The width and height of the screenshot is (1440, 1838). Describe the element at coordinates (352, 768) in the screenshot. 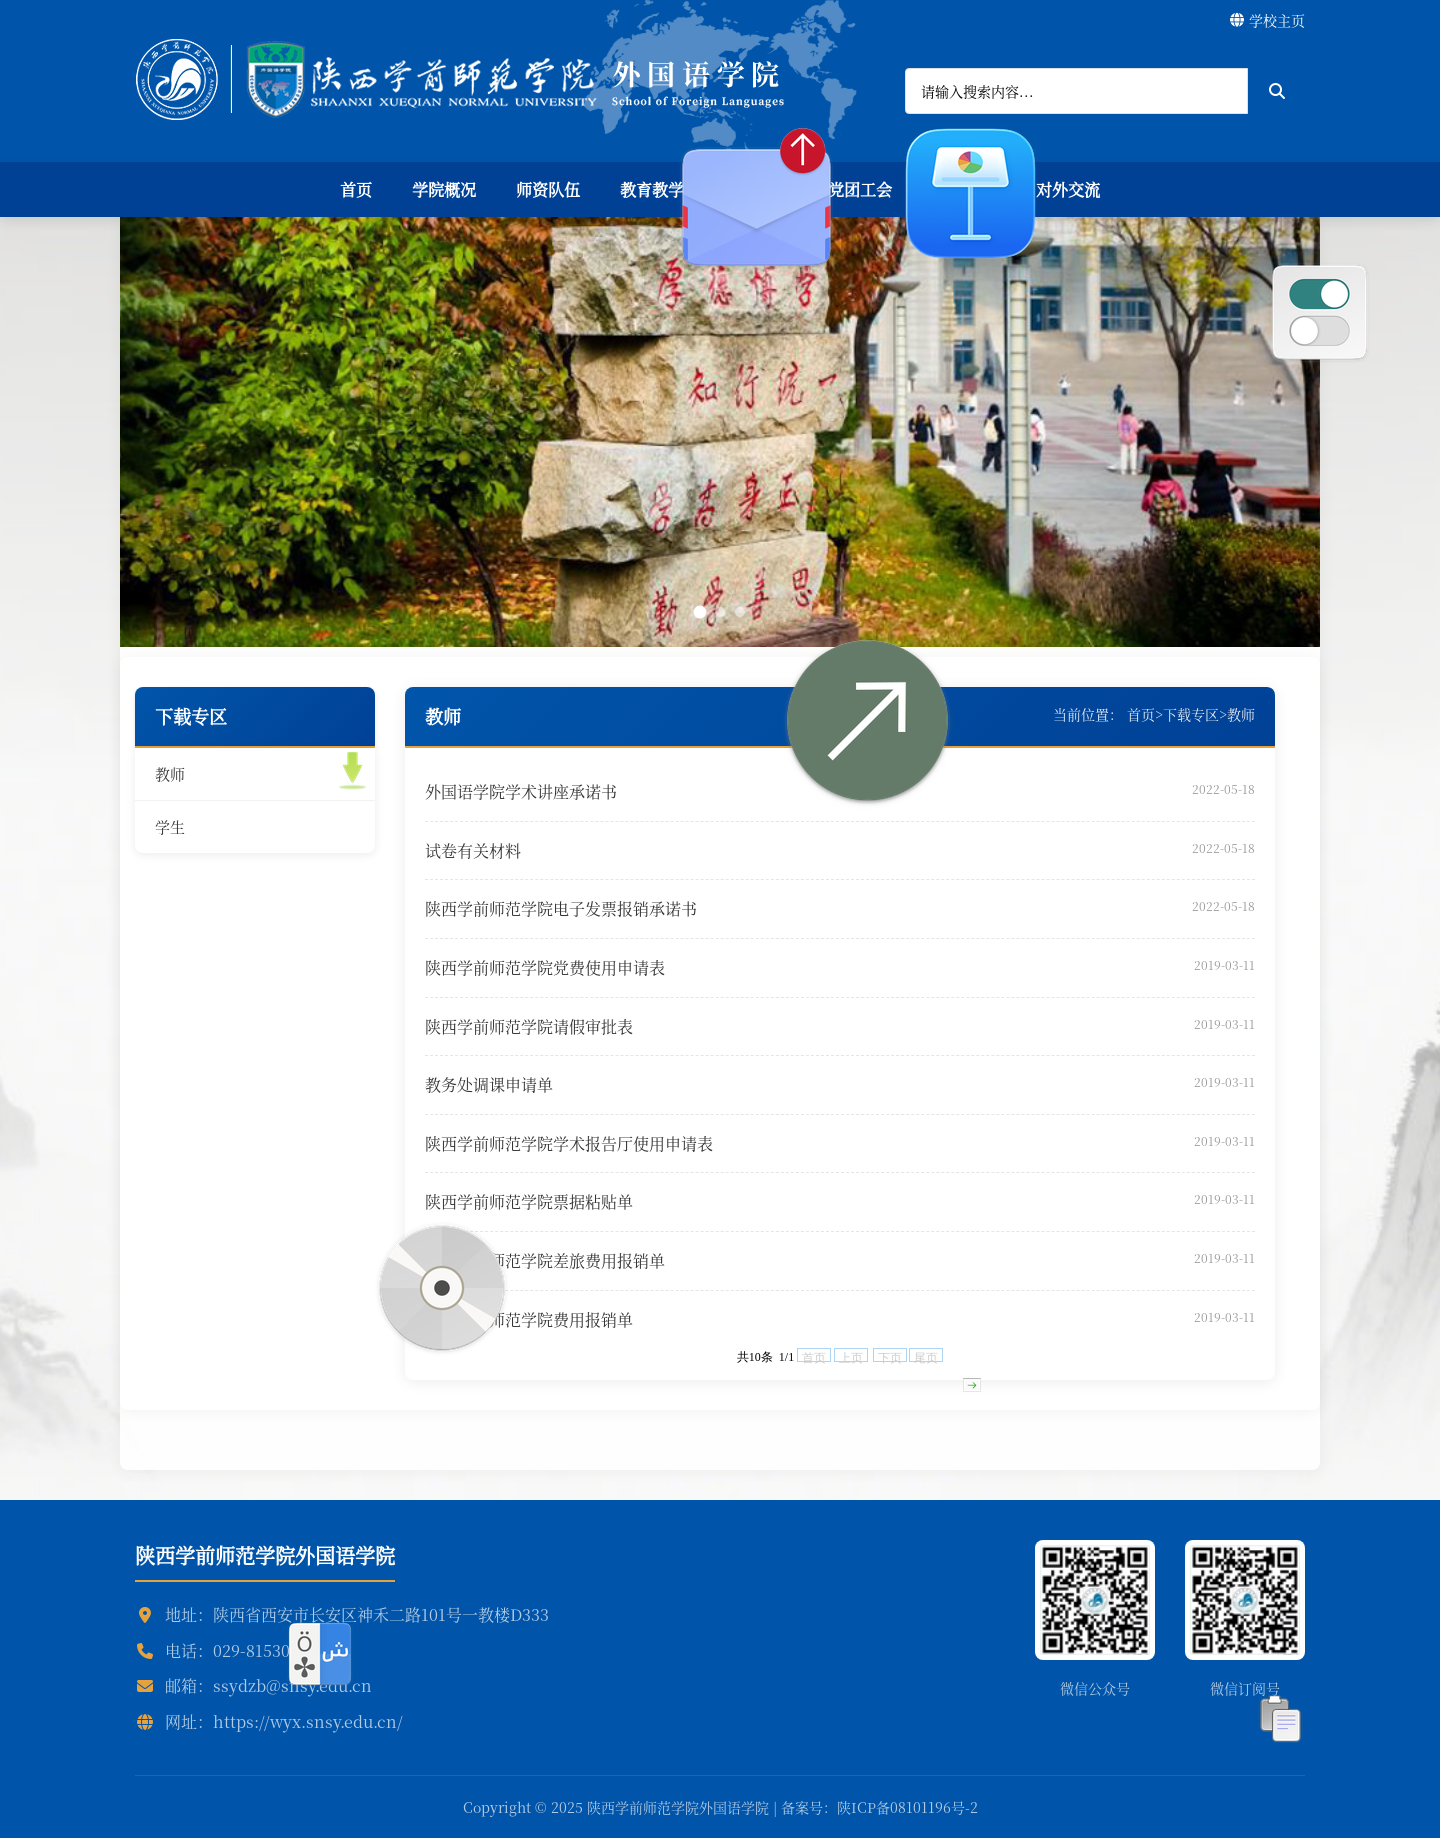

I see `save the current file or document` at that location.